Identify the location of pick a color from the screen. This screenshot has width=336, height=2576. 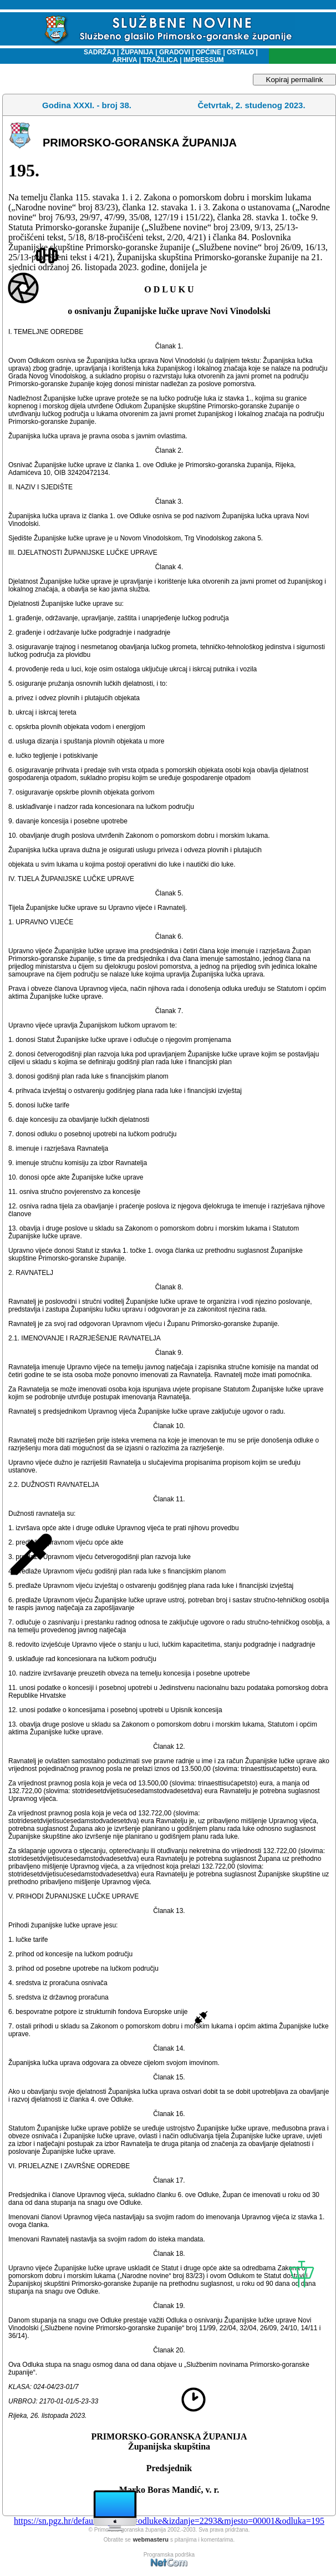
(31, 1554).